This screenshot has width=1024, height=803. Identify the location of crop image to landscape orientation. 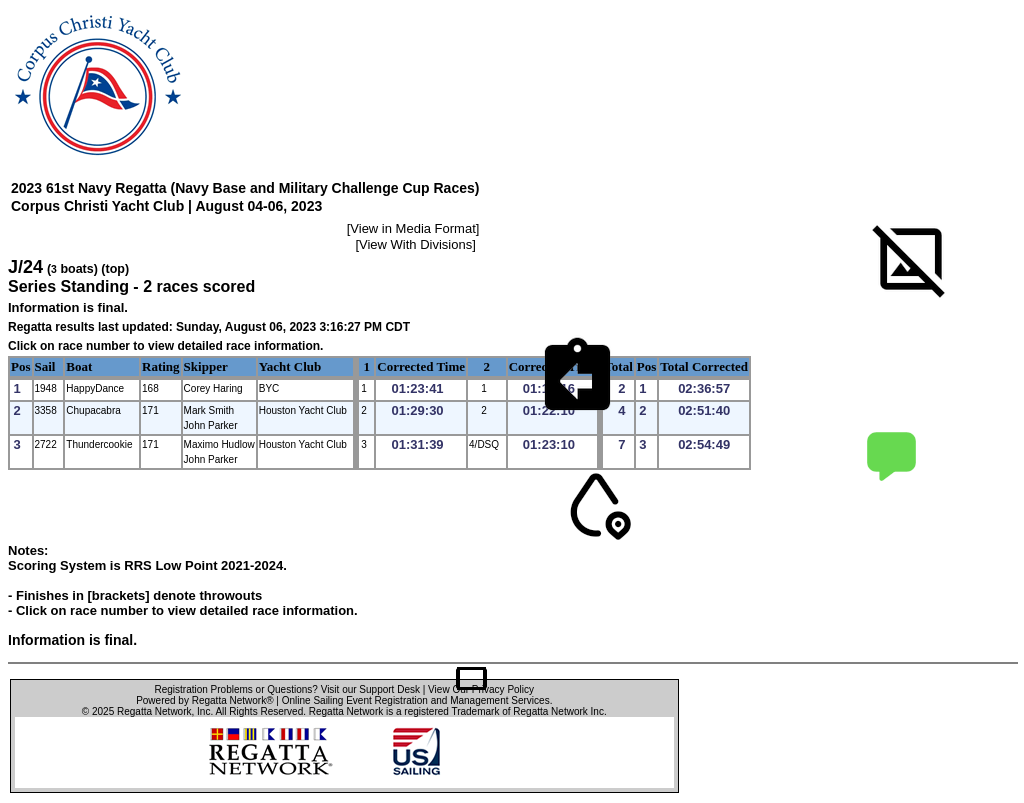
(471, 678).